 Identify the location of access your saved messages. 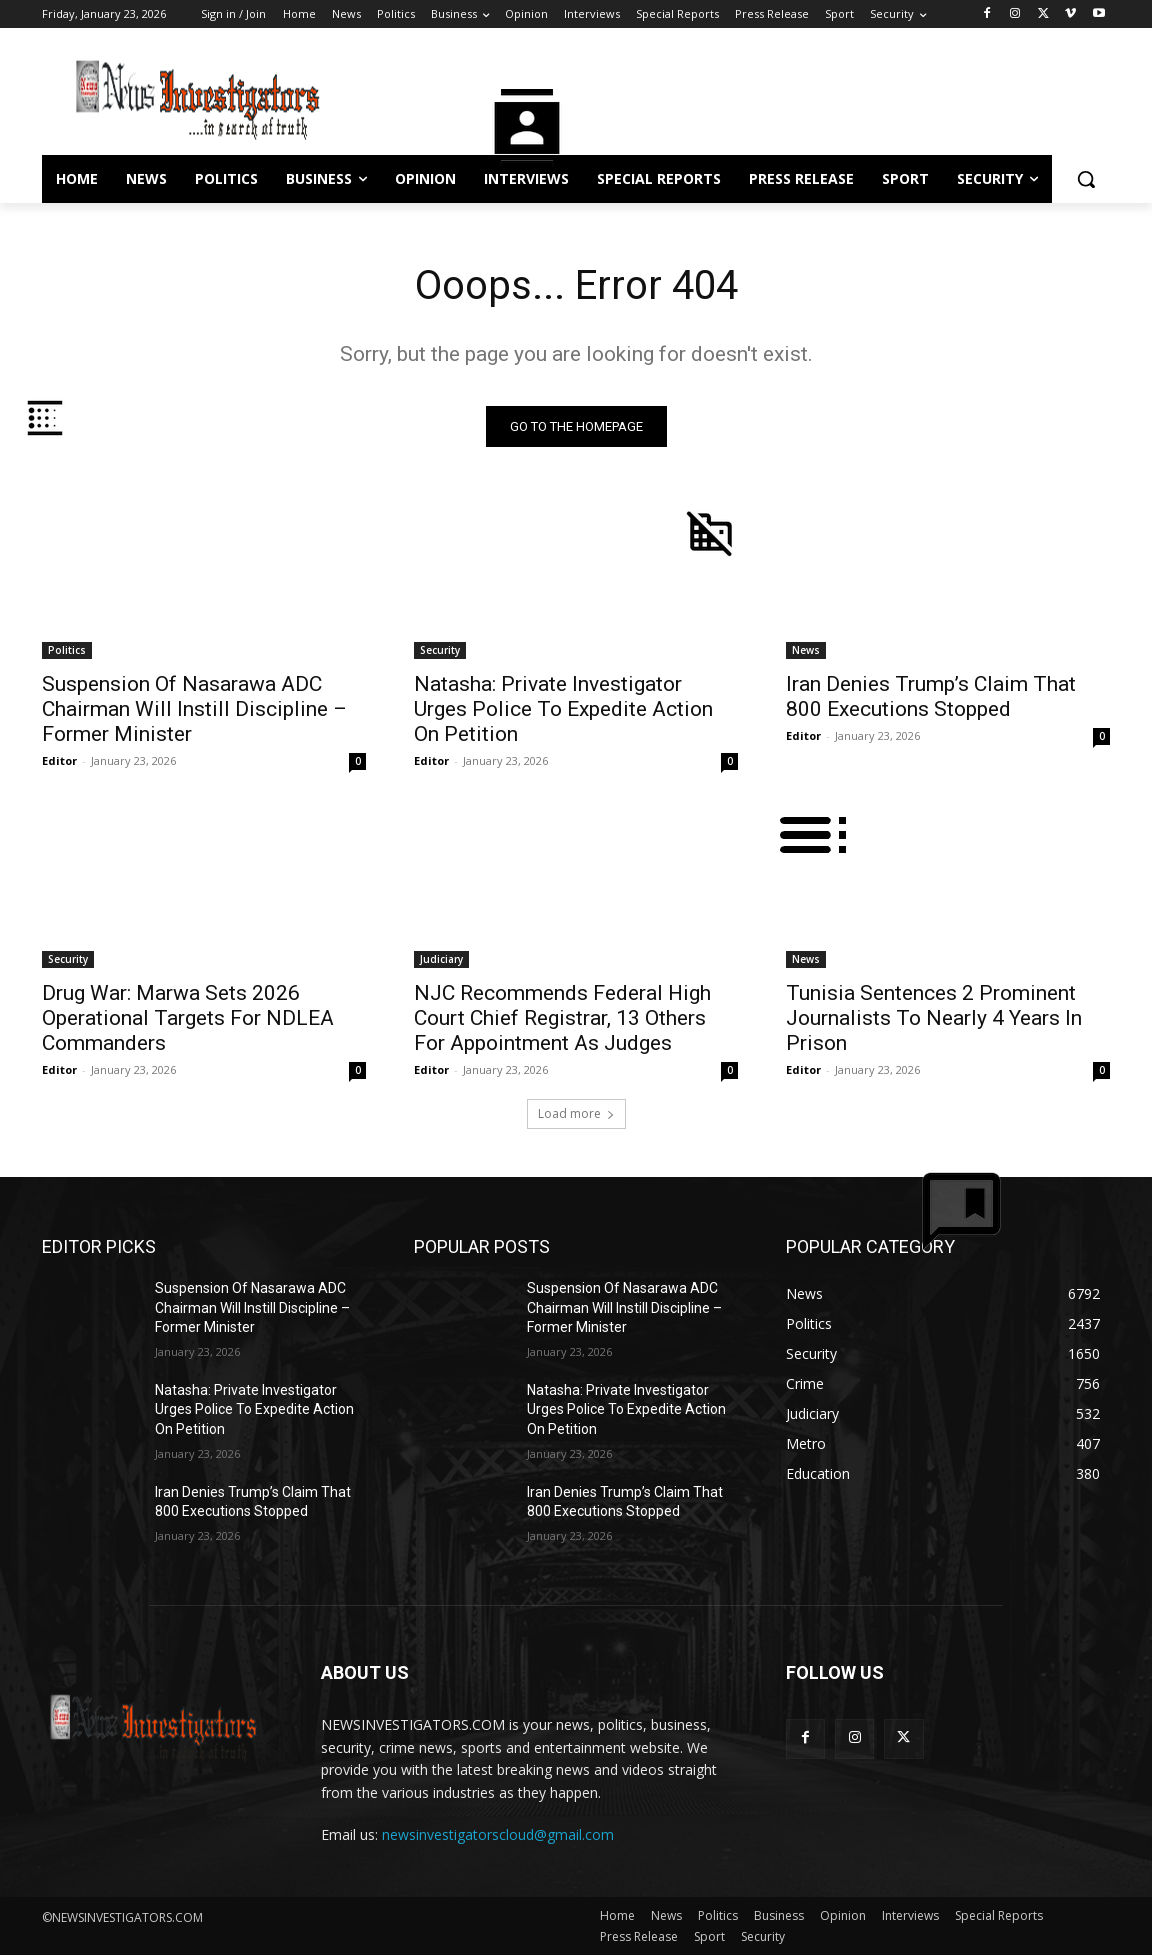
(961, 1211).